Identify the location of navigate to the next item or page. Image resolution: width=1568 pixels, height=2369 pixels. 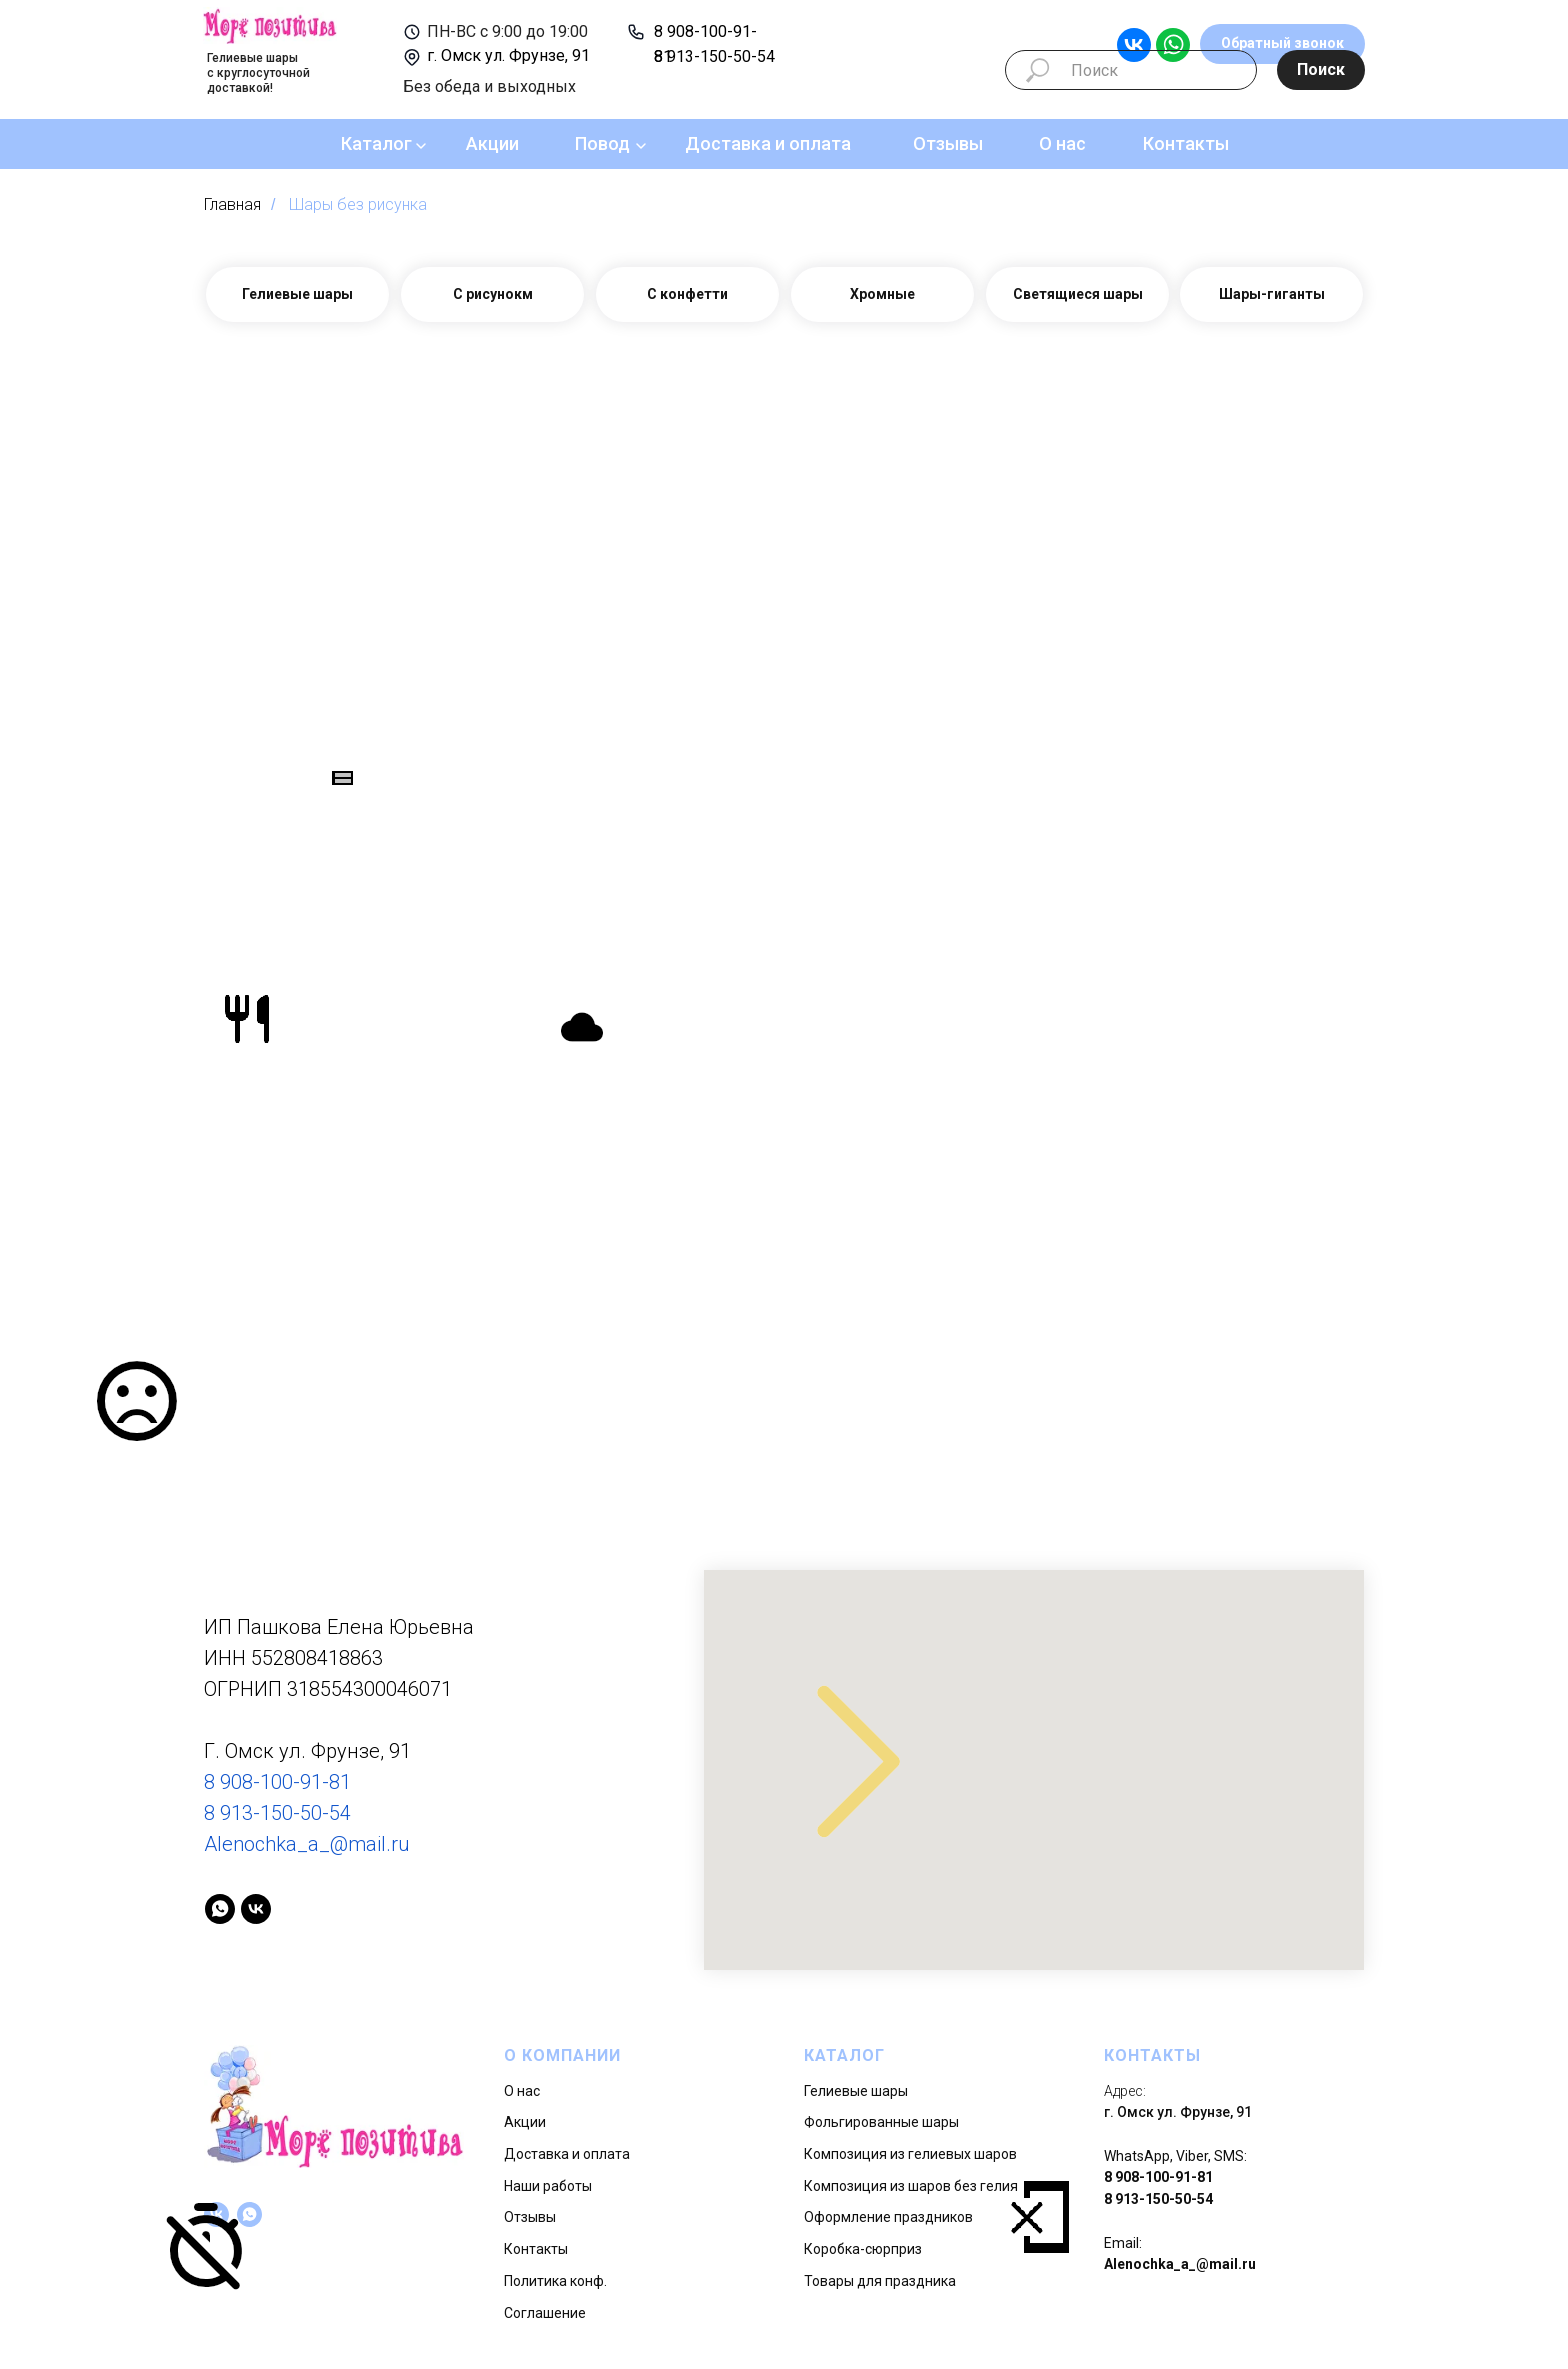
(858, 1761).